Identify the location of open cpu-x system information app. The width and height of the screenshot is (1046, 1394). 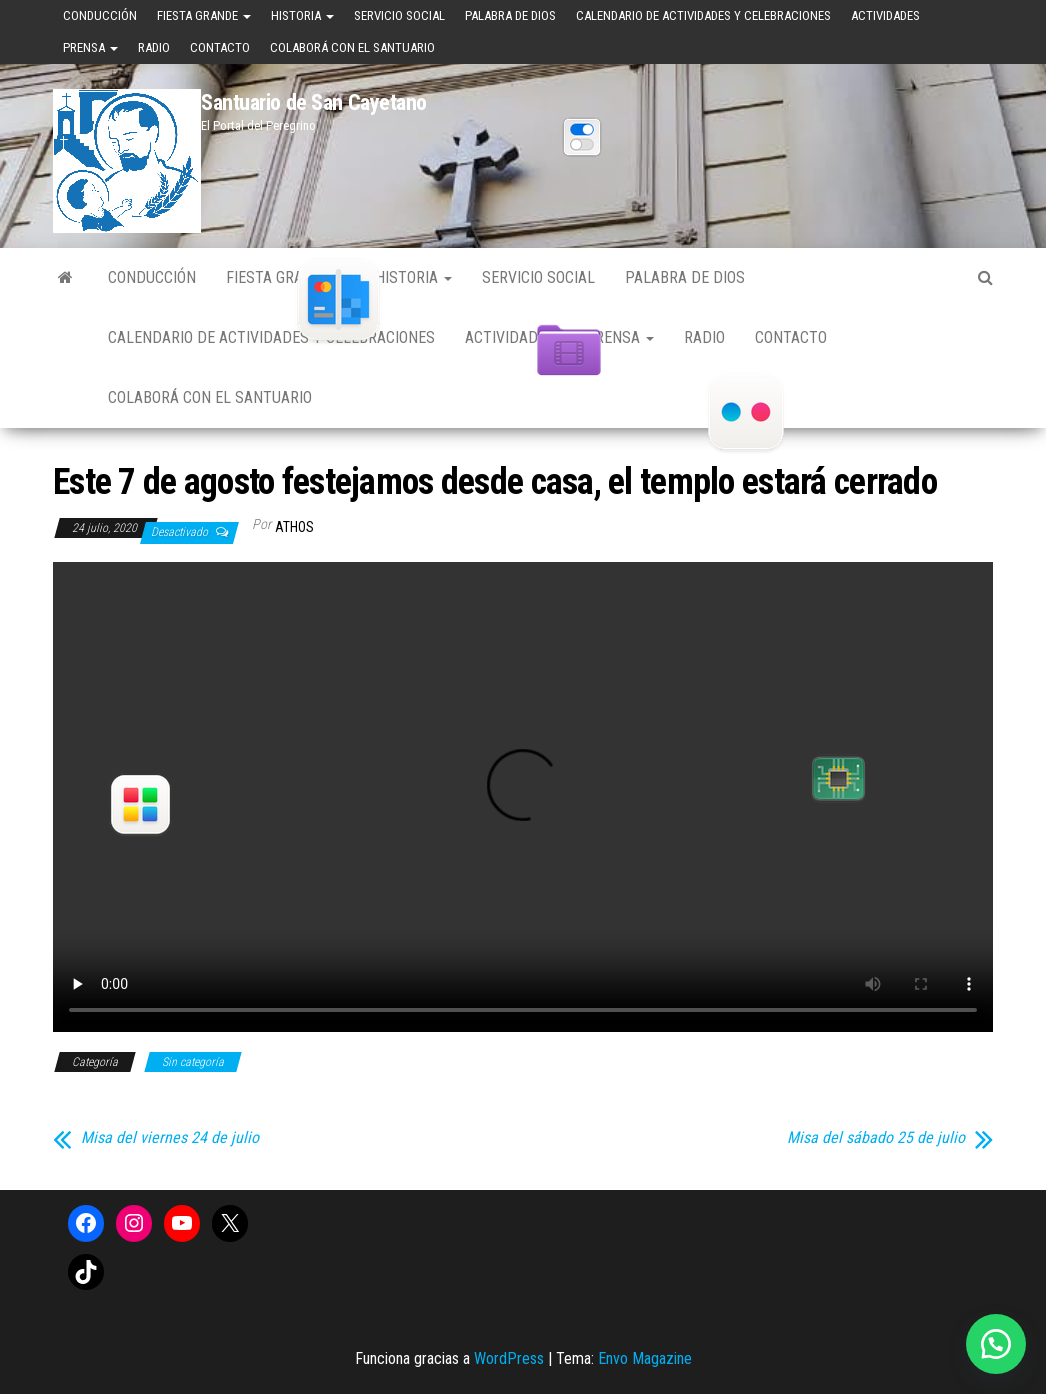
(838, 778).